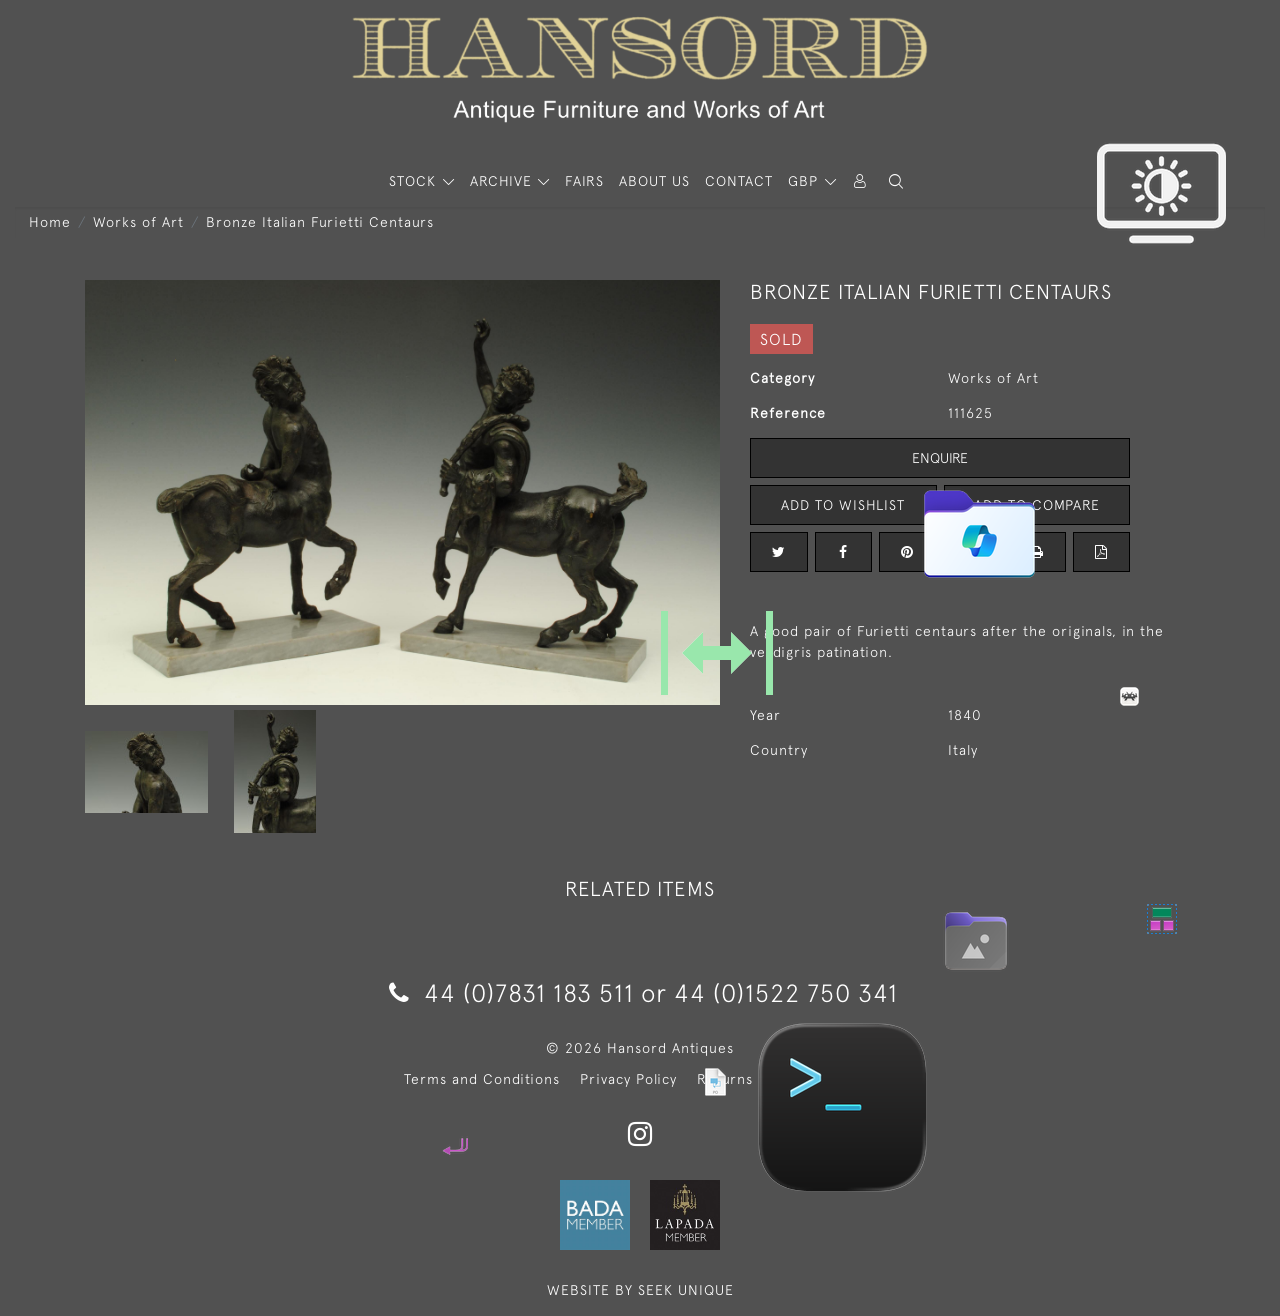 This screenshot has width=1280, height=1316. Describe the element at coordinates (1162, 919) in the screenshot. I see `select all items in the current view` at that location.